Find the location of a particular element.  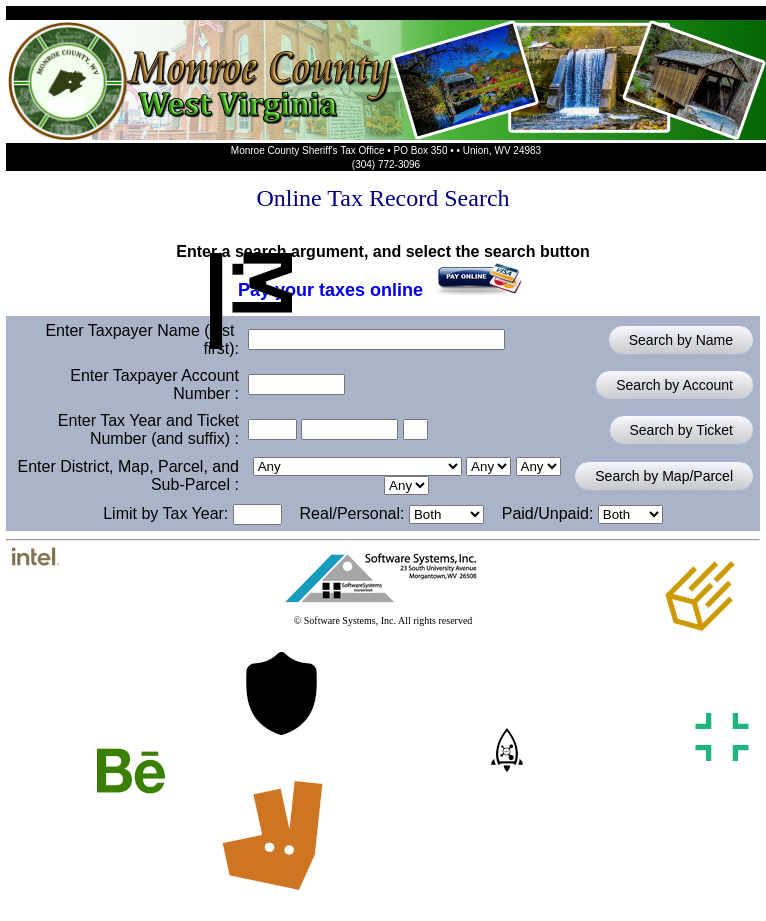

visit behance portfolio is located at coordinates (131, 771).